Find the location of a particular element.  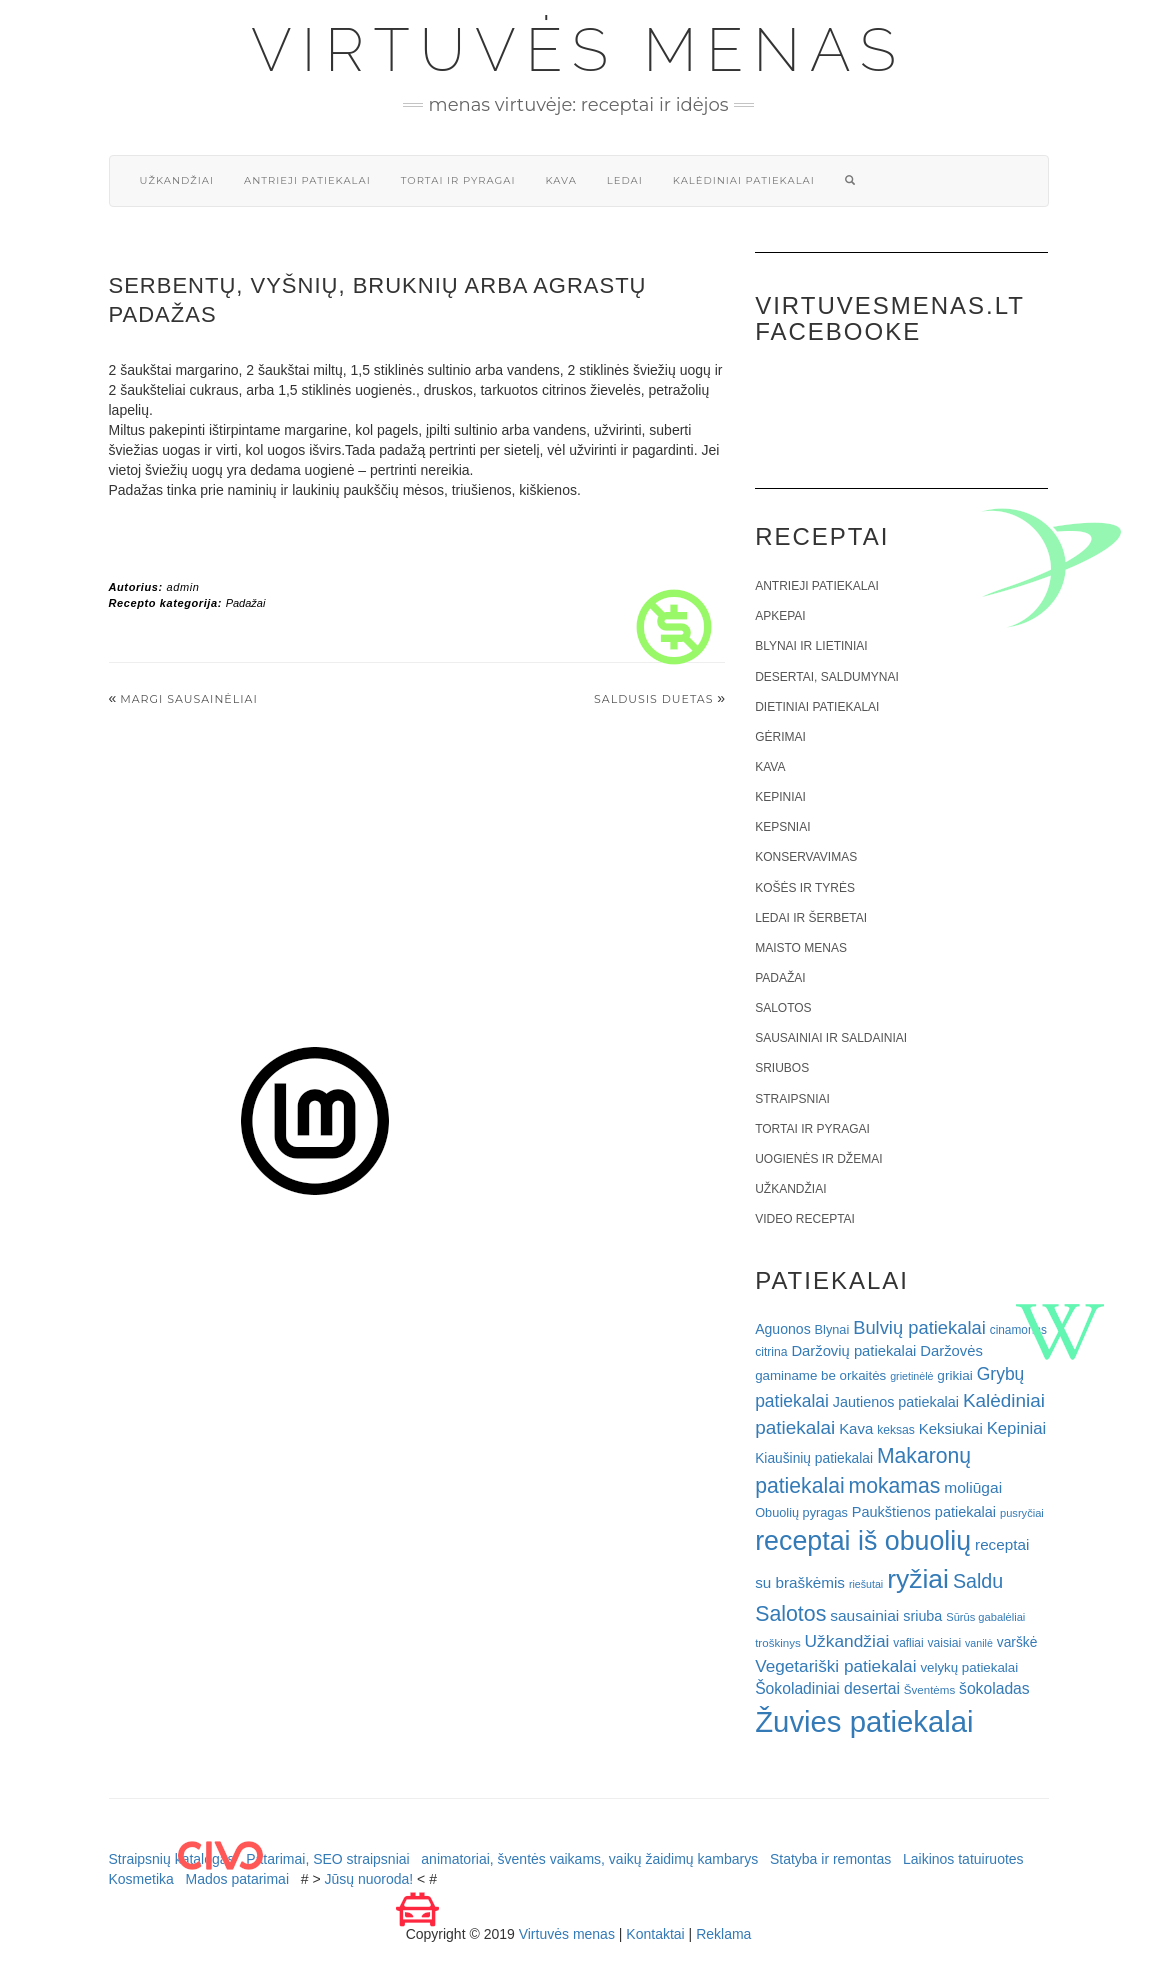

open Wikipedia is located at coordinates (1060, 1332).